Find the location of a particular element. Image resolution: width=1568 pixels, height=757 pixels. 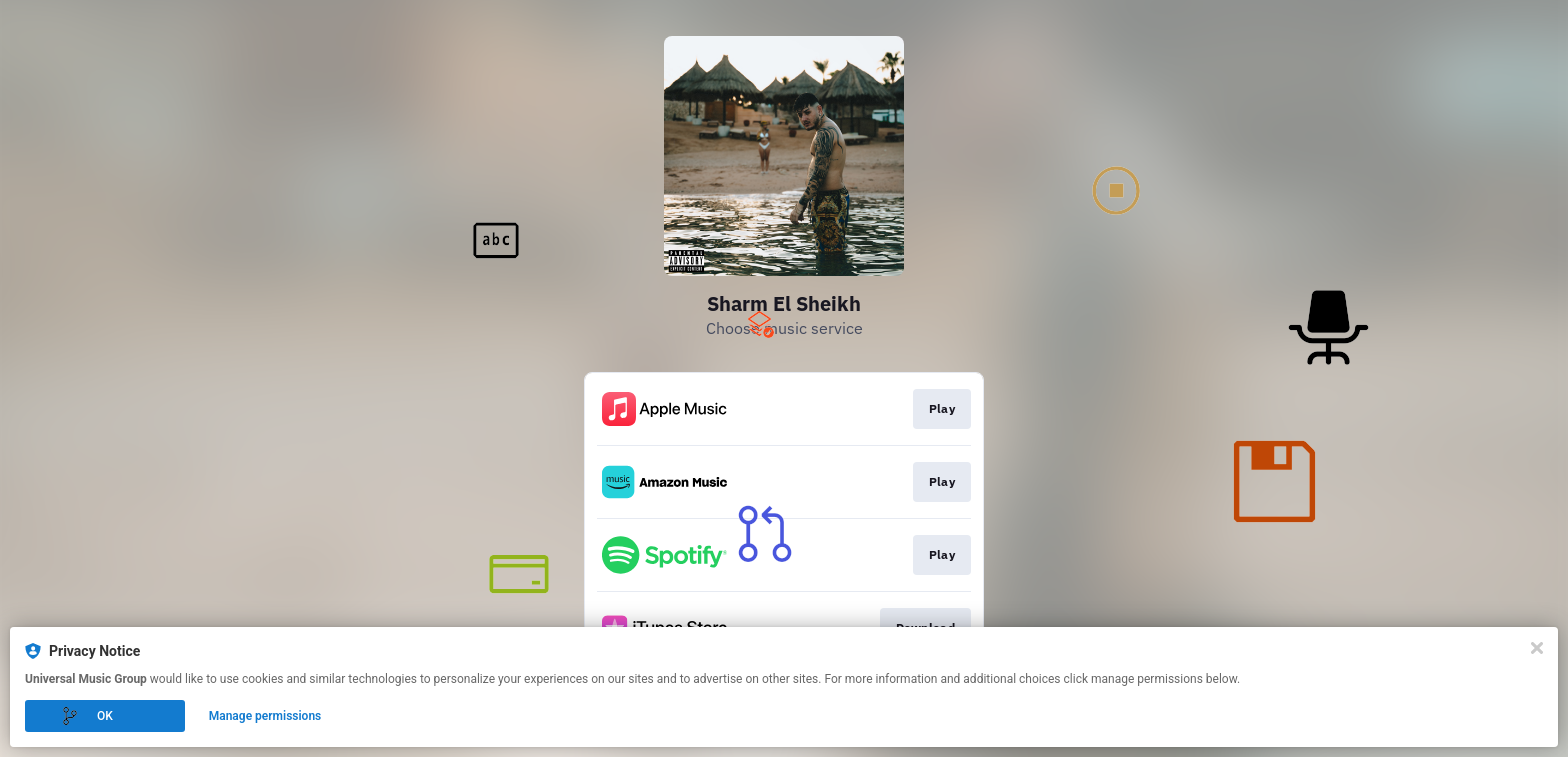

save current file or document is located at coordinates (1274, 481).